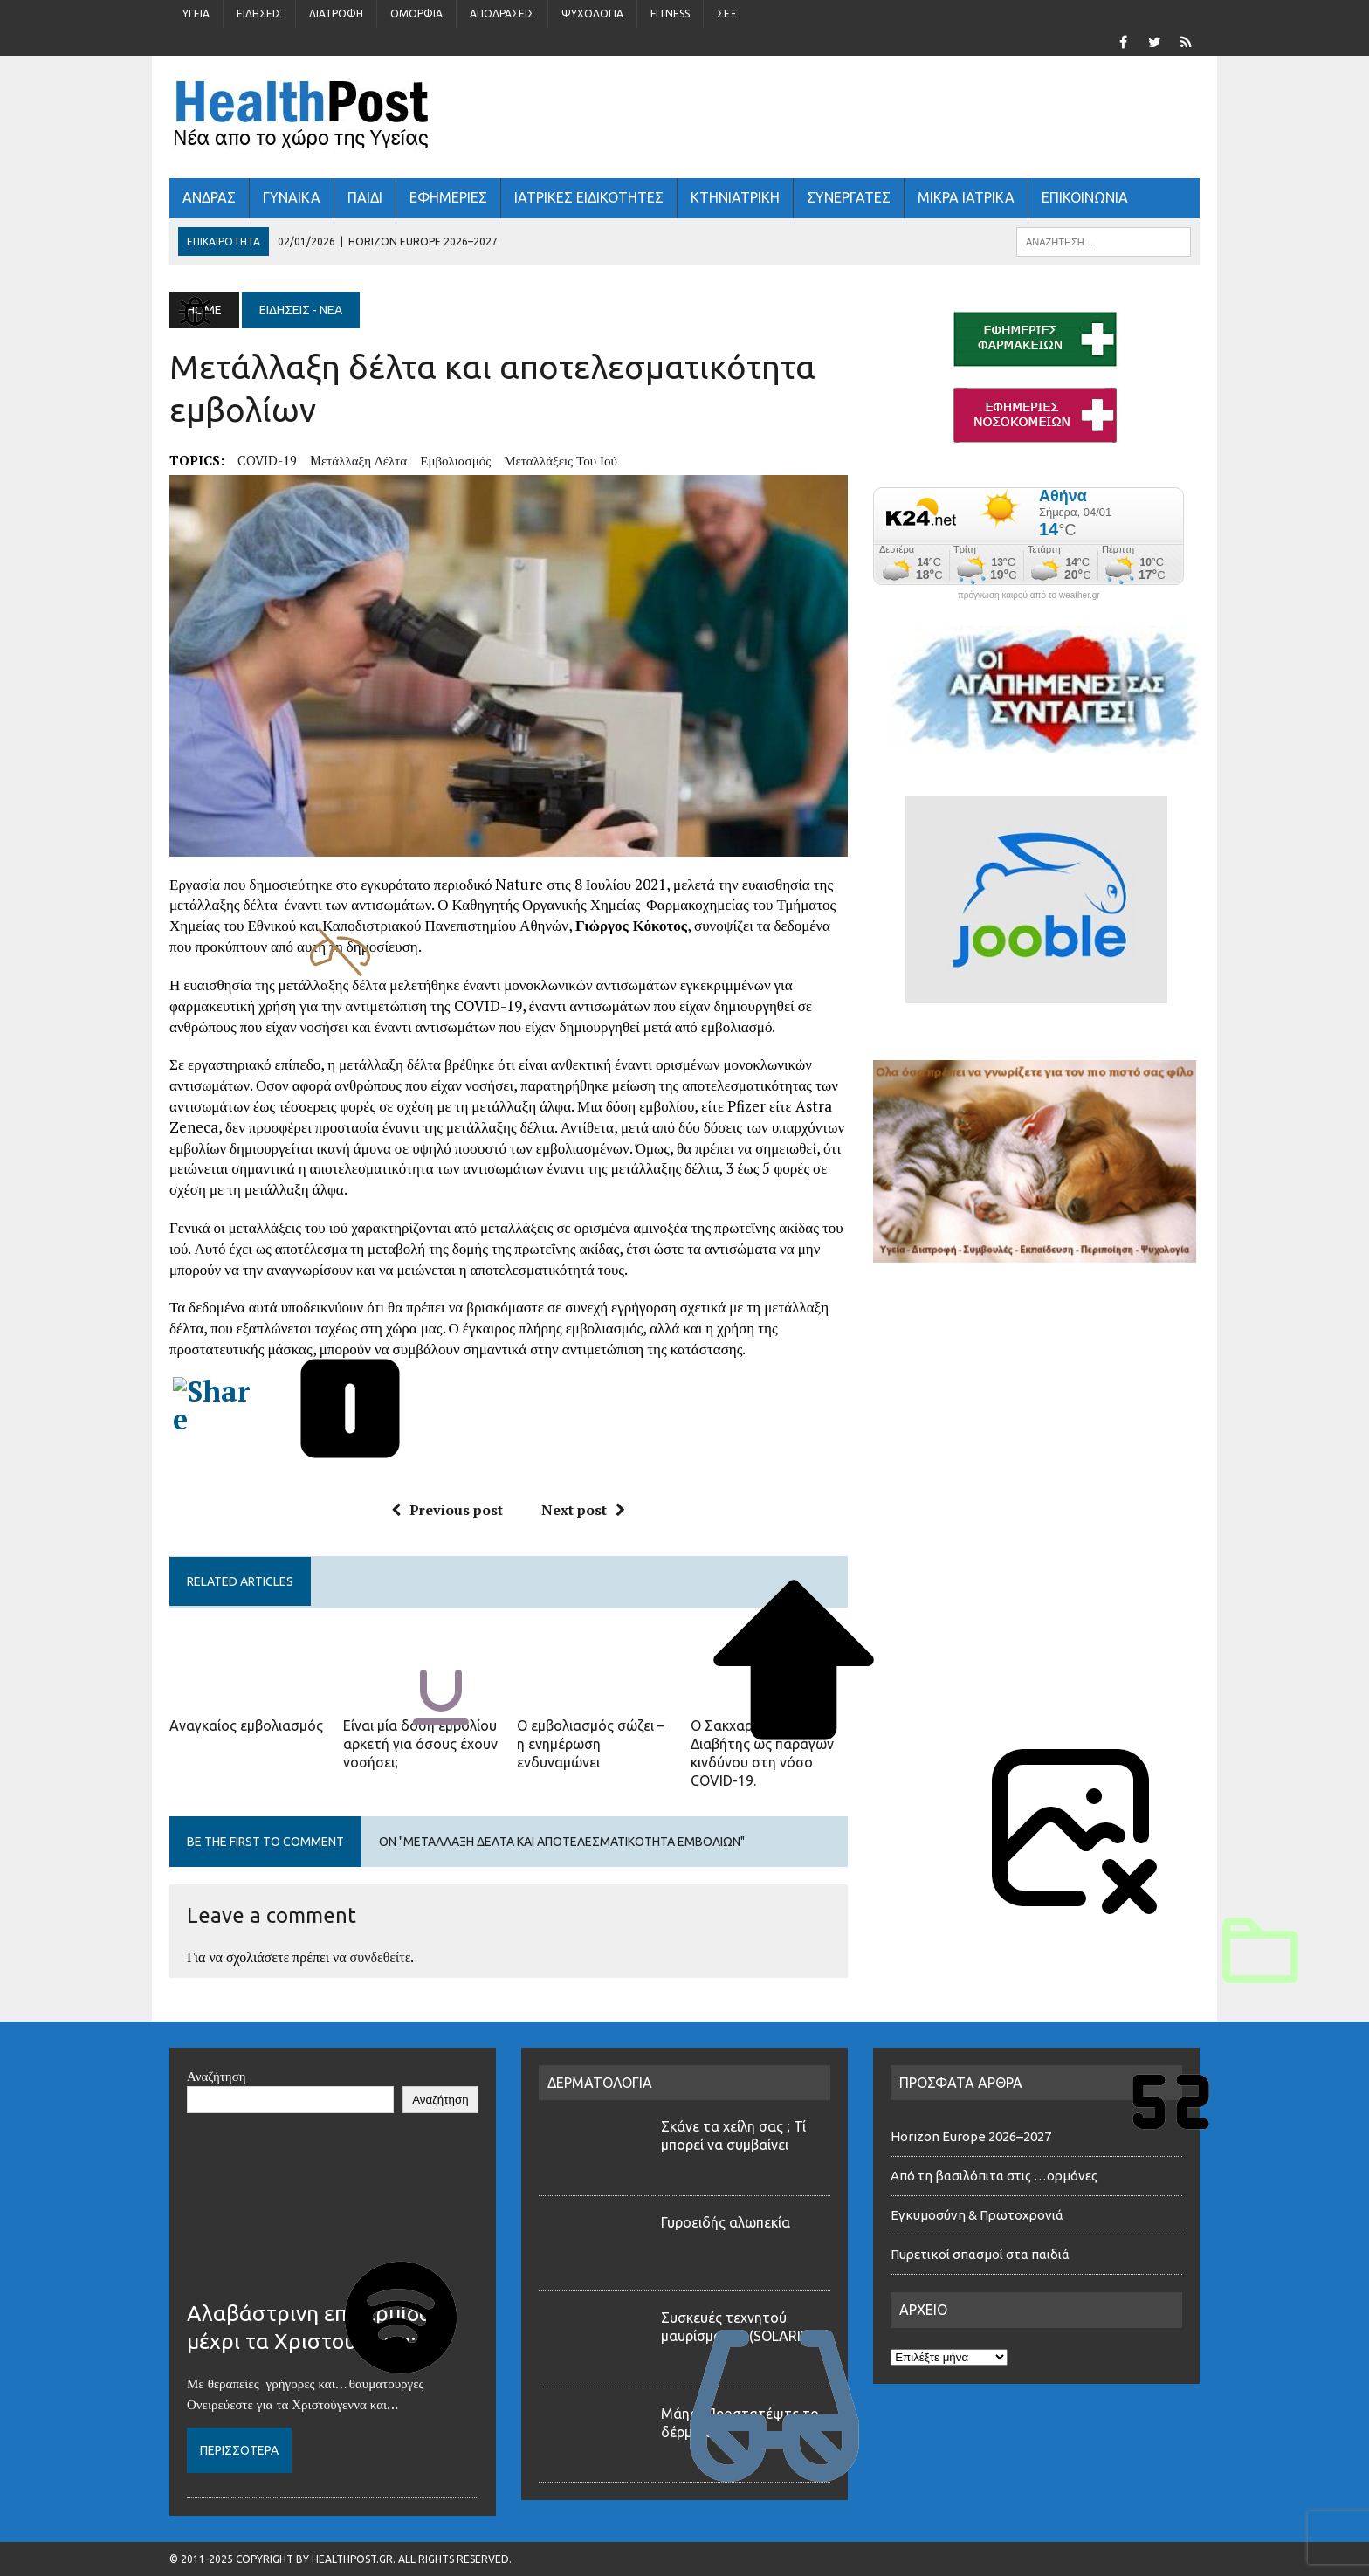 This screenshot has width=1369, height=2576. Describe the element at coordinates (1070, 1828) in the screenshot. I see `remove or delete a photo` at that location.